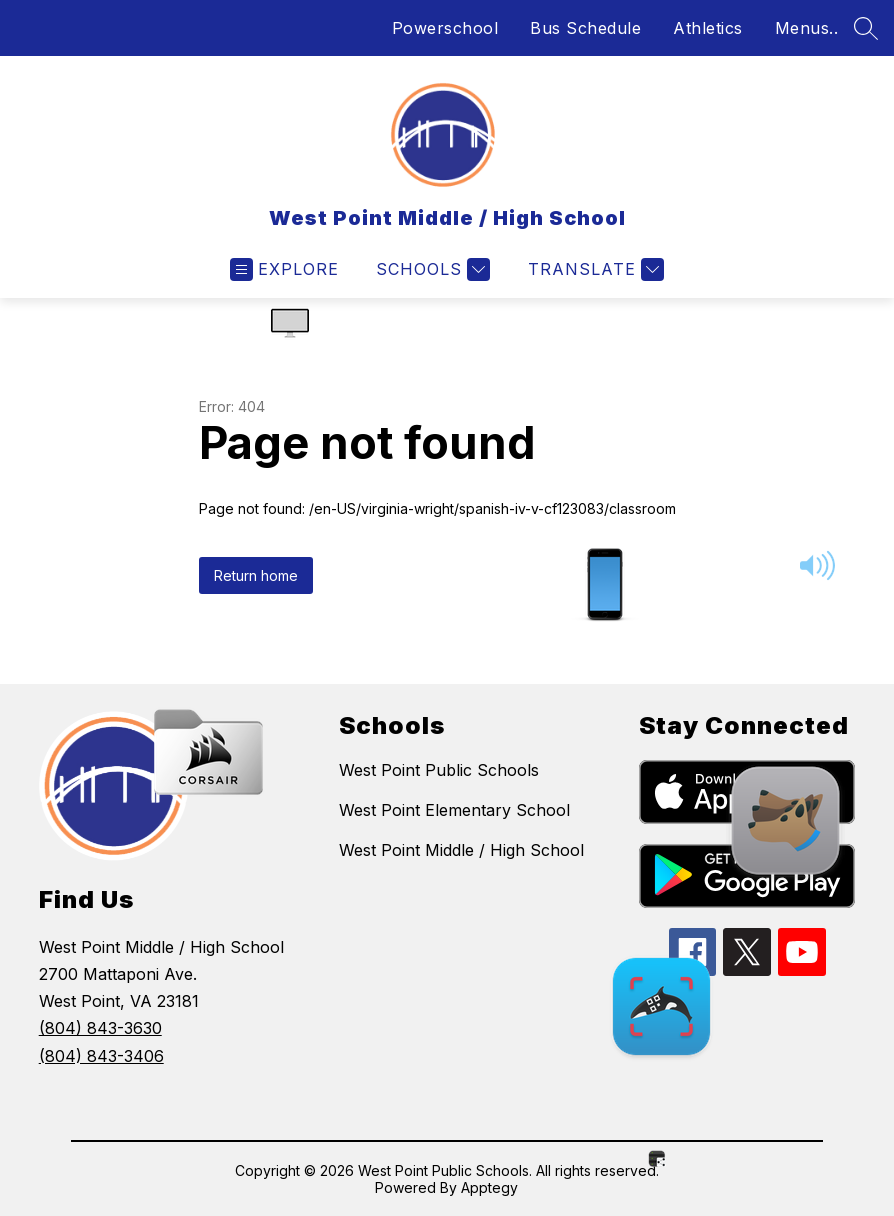 The width and height of the screenshot is (894, 1216). Describe the element at coordinates (657, 1159) in the screenshot. I see `configure network server sharing preferences` at that location.